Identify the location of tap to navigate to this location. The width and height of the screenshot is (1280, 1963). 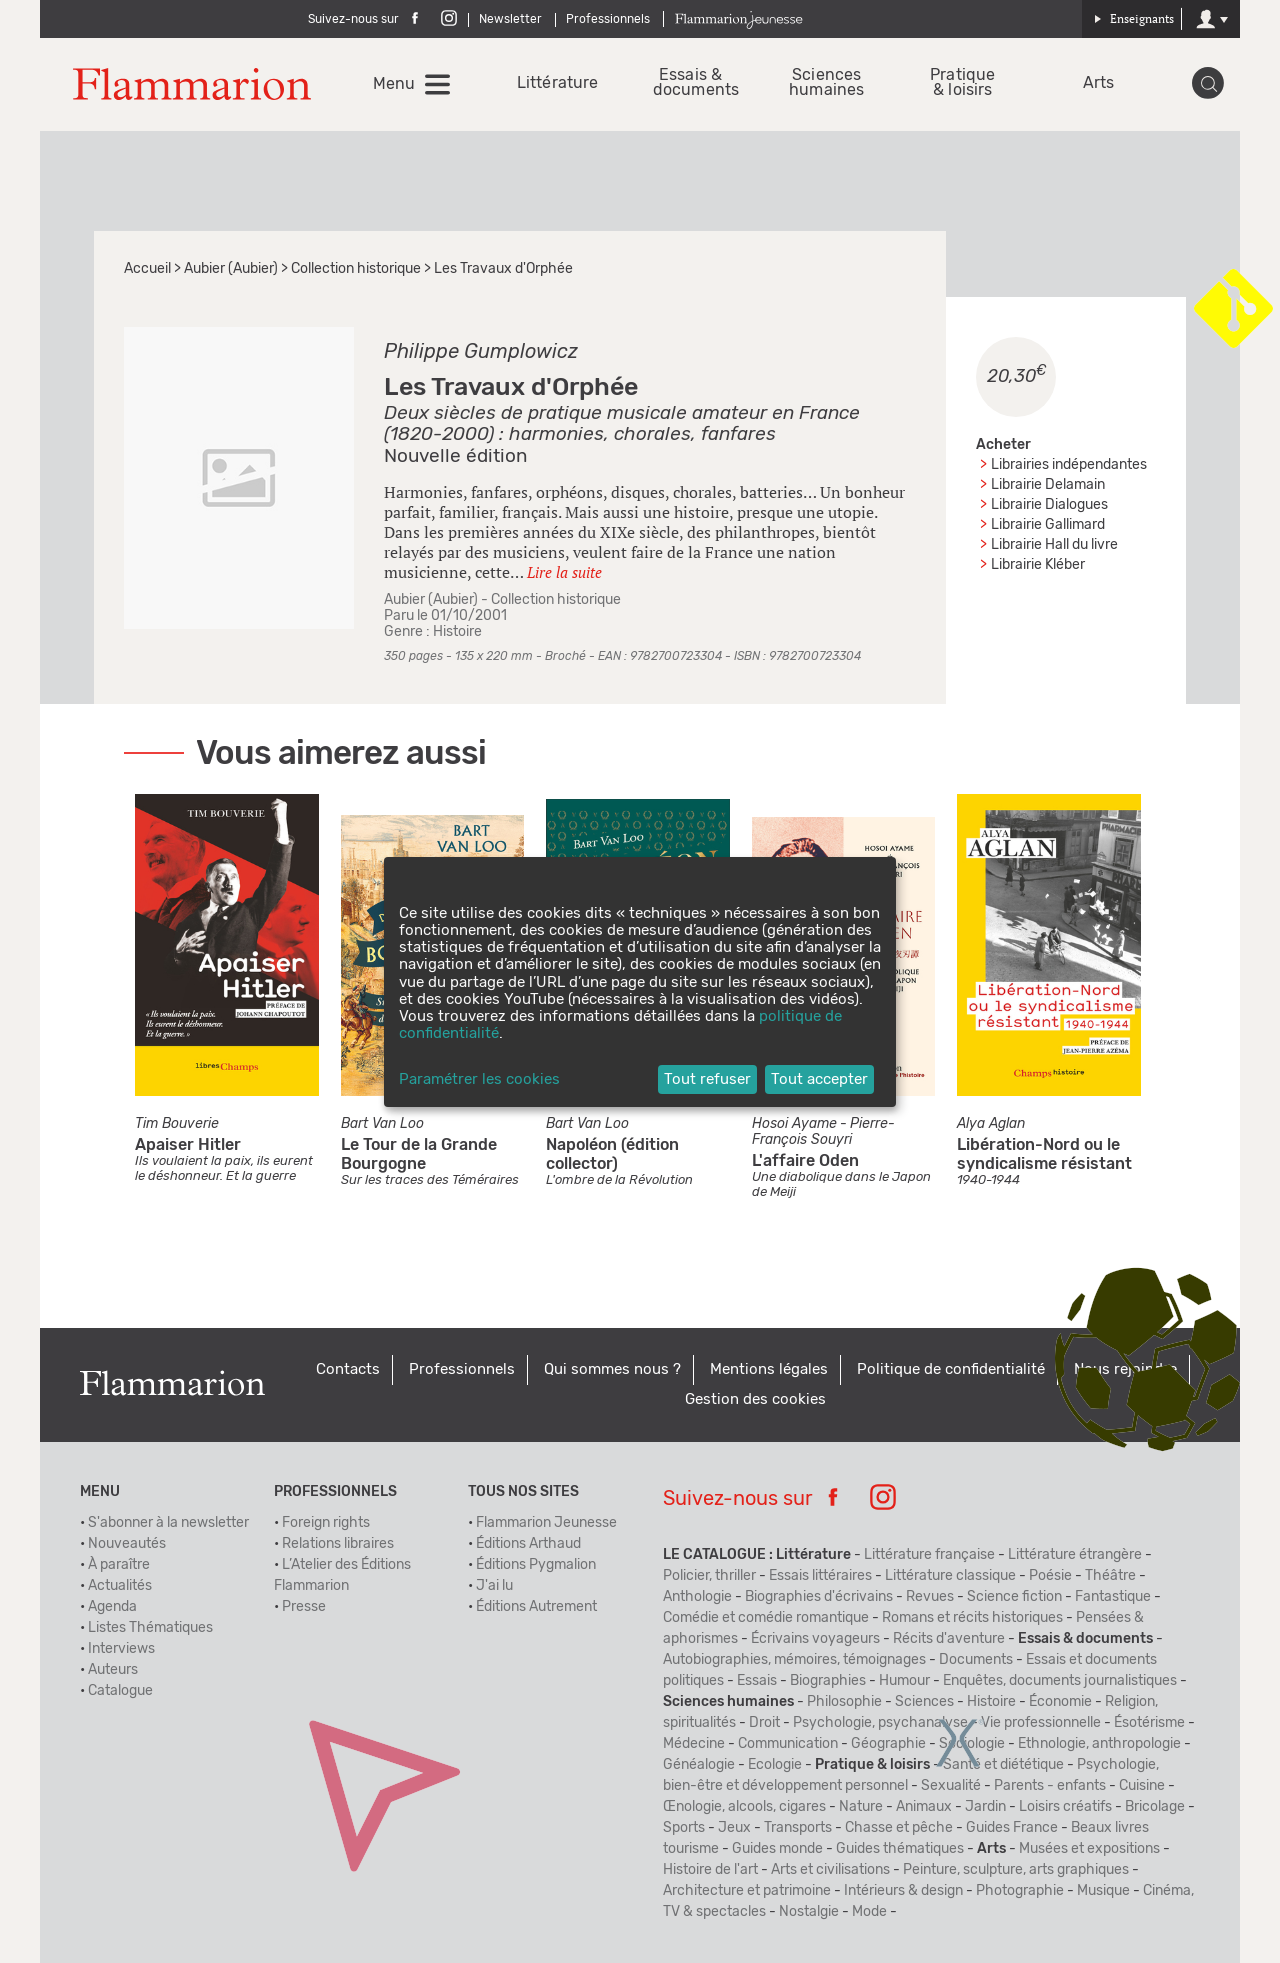
(383, 1794).